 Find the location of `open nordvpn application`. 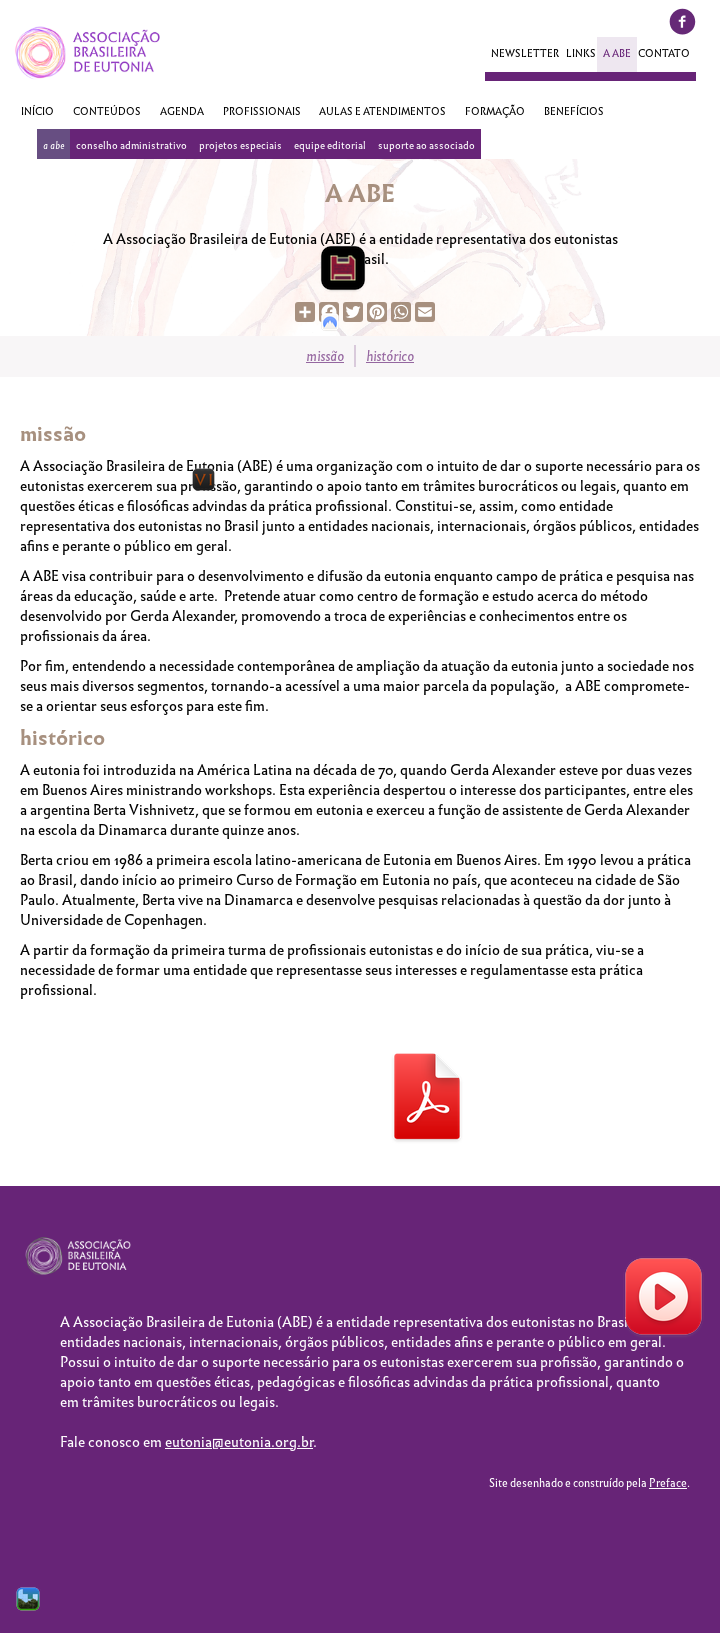

open nordvpn application is located at coordinates (330, 322).